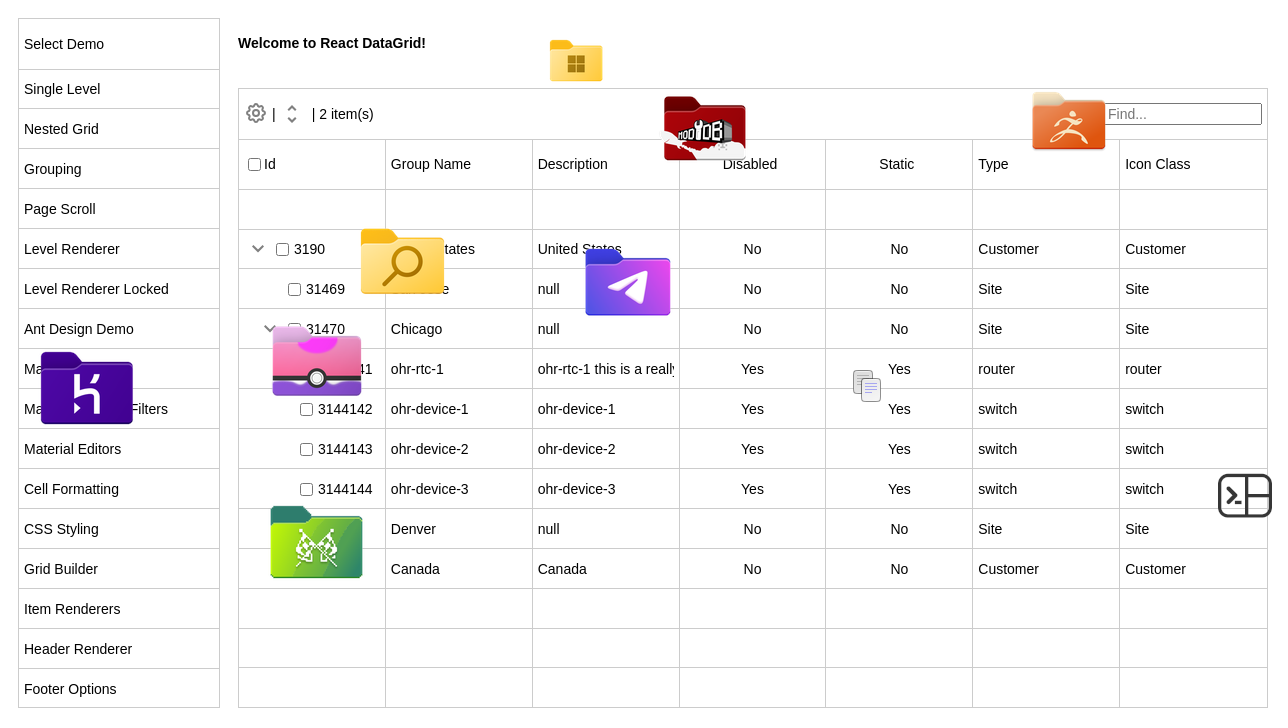 This screenshot has width=1288, height=728. Describe the element at coordinates (1068, 122) in the screenshot. I see `open zbrush project files folder` at that location.